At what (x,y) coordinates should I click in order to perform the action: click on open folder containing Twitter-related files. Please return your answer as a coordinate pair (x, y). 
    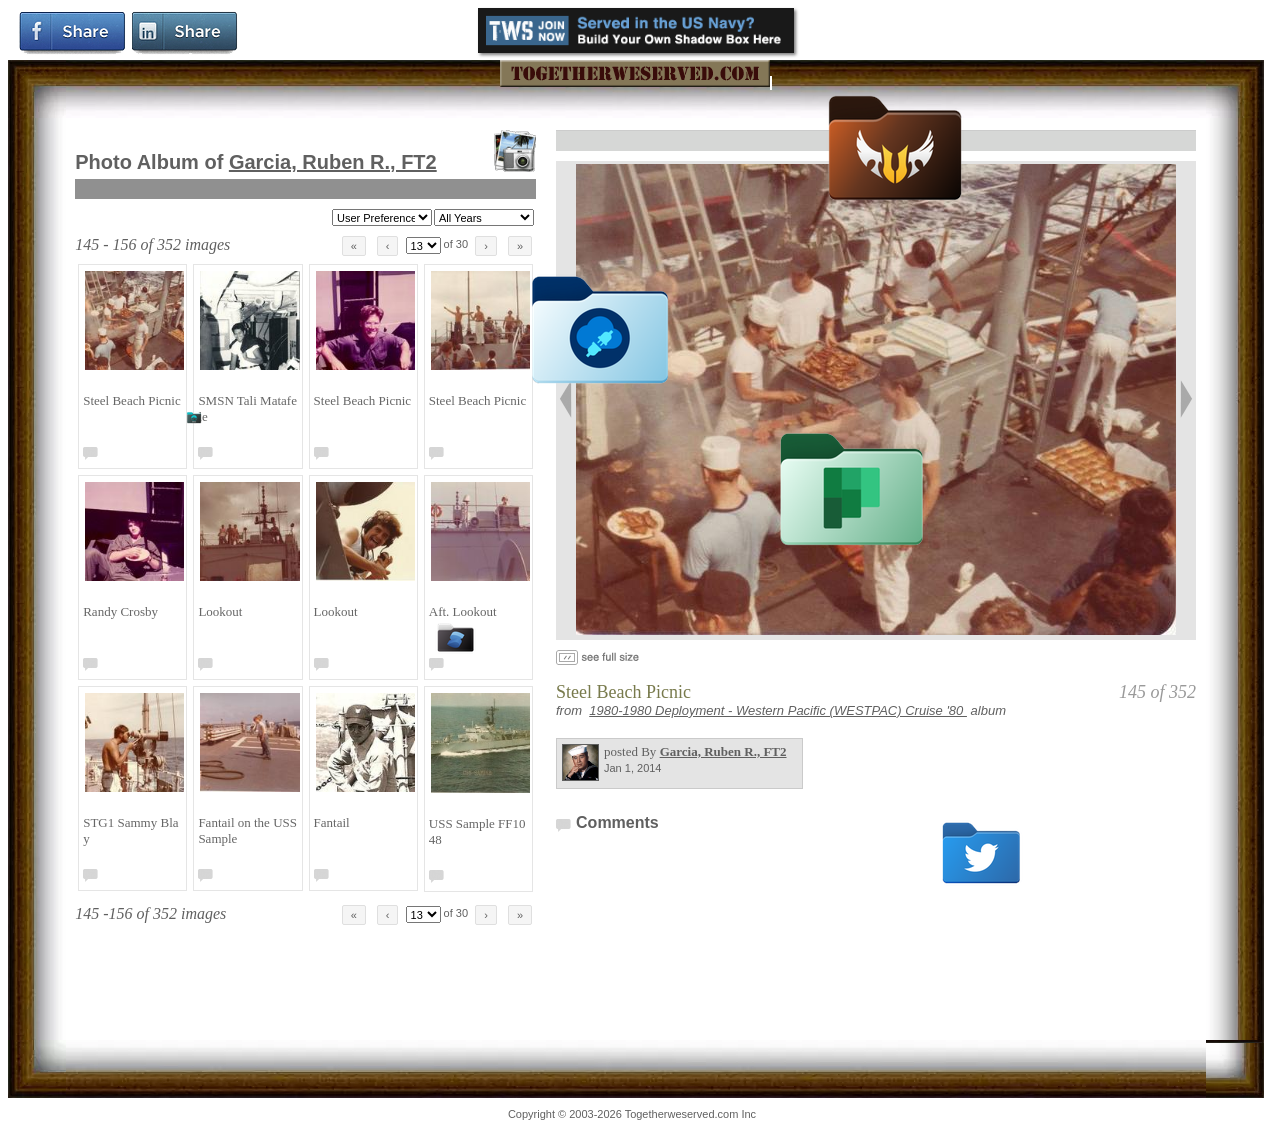
    Looking at the image, I should click on (981, 855).